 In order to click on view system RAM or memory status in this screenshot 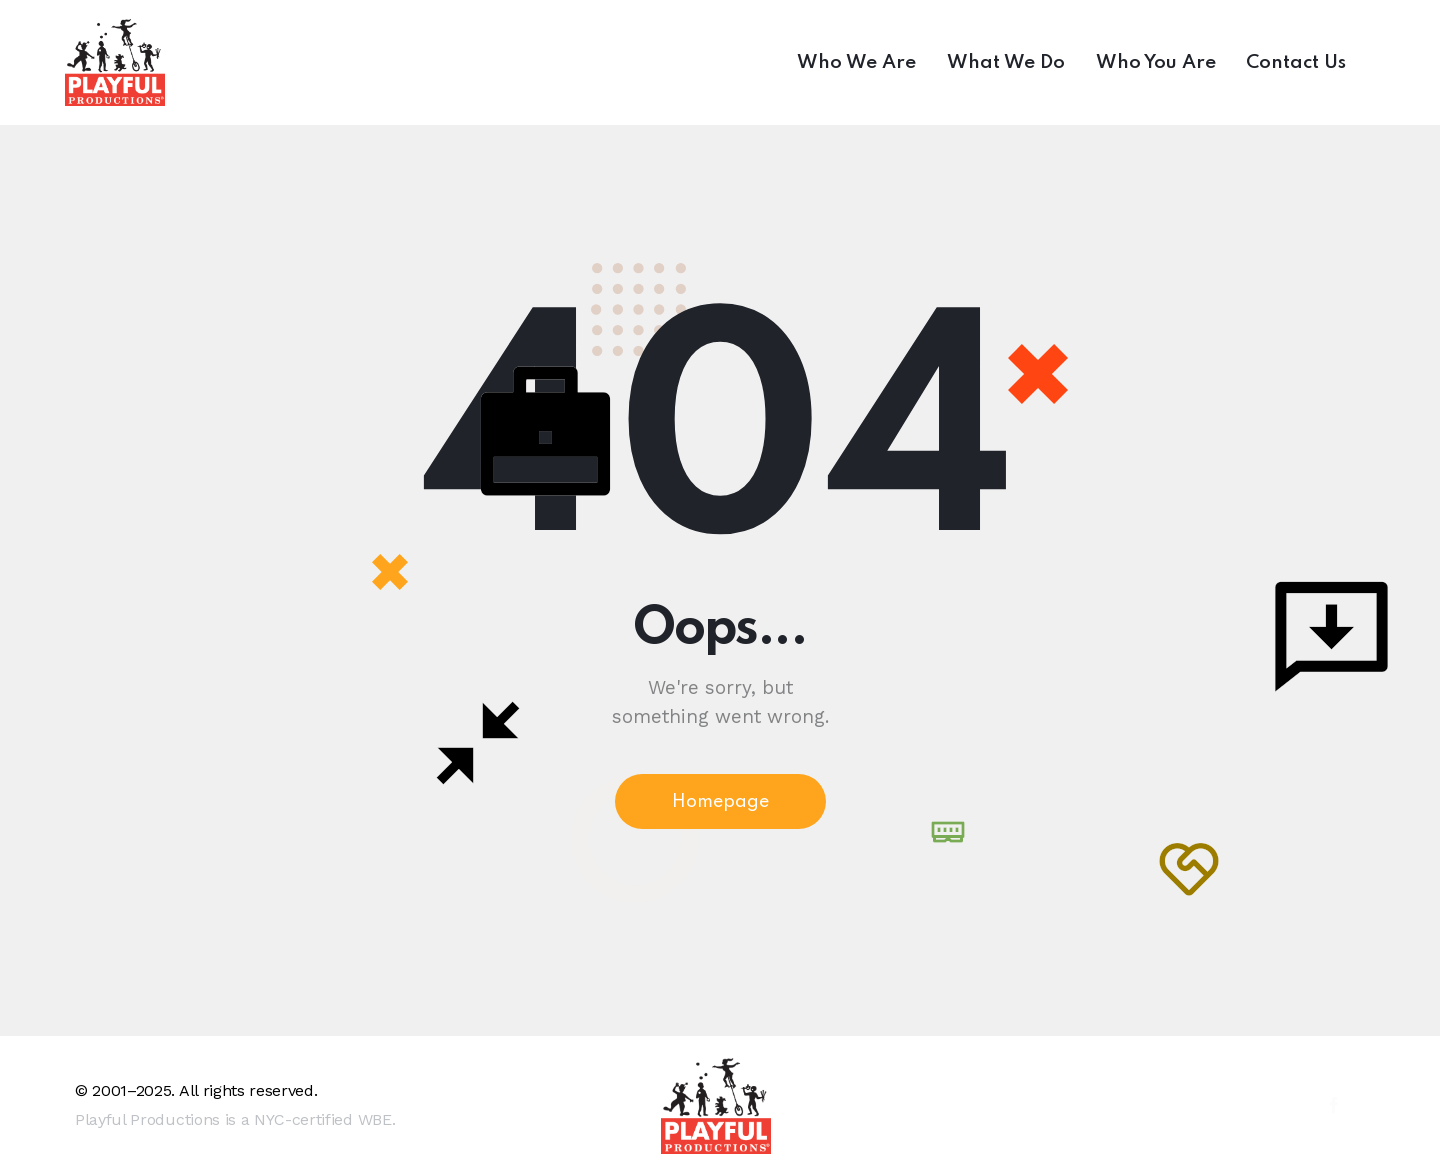, I will do `click(948, 832)`.